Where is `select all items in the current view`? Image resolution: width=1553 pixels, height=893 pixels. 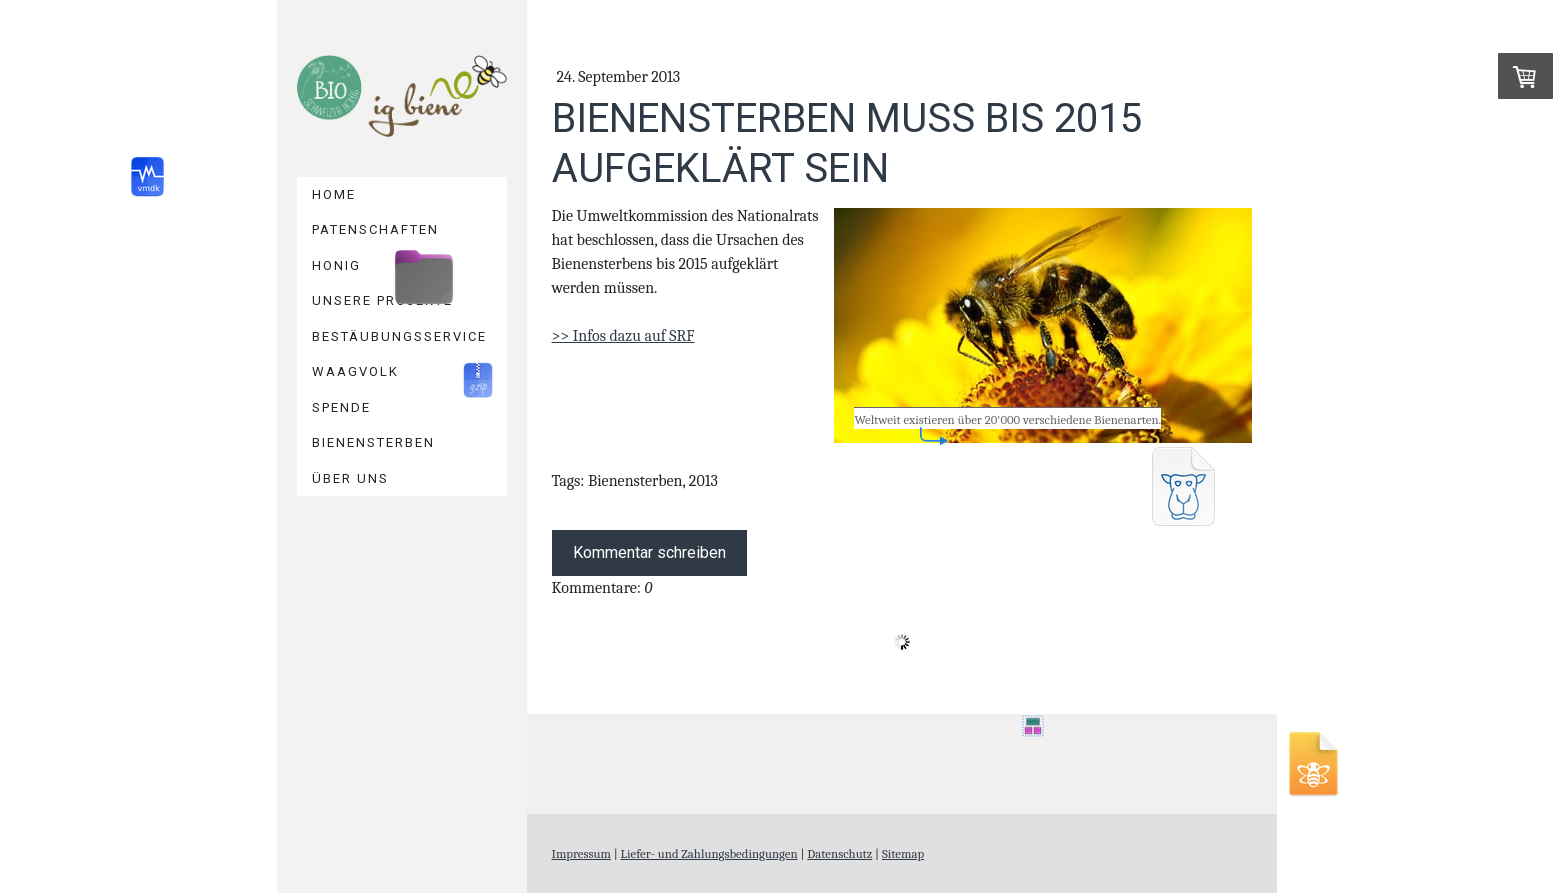 select all items in the current view is located at coordinates (1033, 726).